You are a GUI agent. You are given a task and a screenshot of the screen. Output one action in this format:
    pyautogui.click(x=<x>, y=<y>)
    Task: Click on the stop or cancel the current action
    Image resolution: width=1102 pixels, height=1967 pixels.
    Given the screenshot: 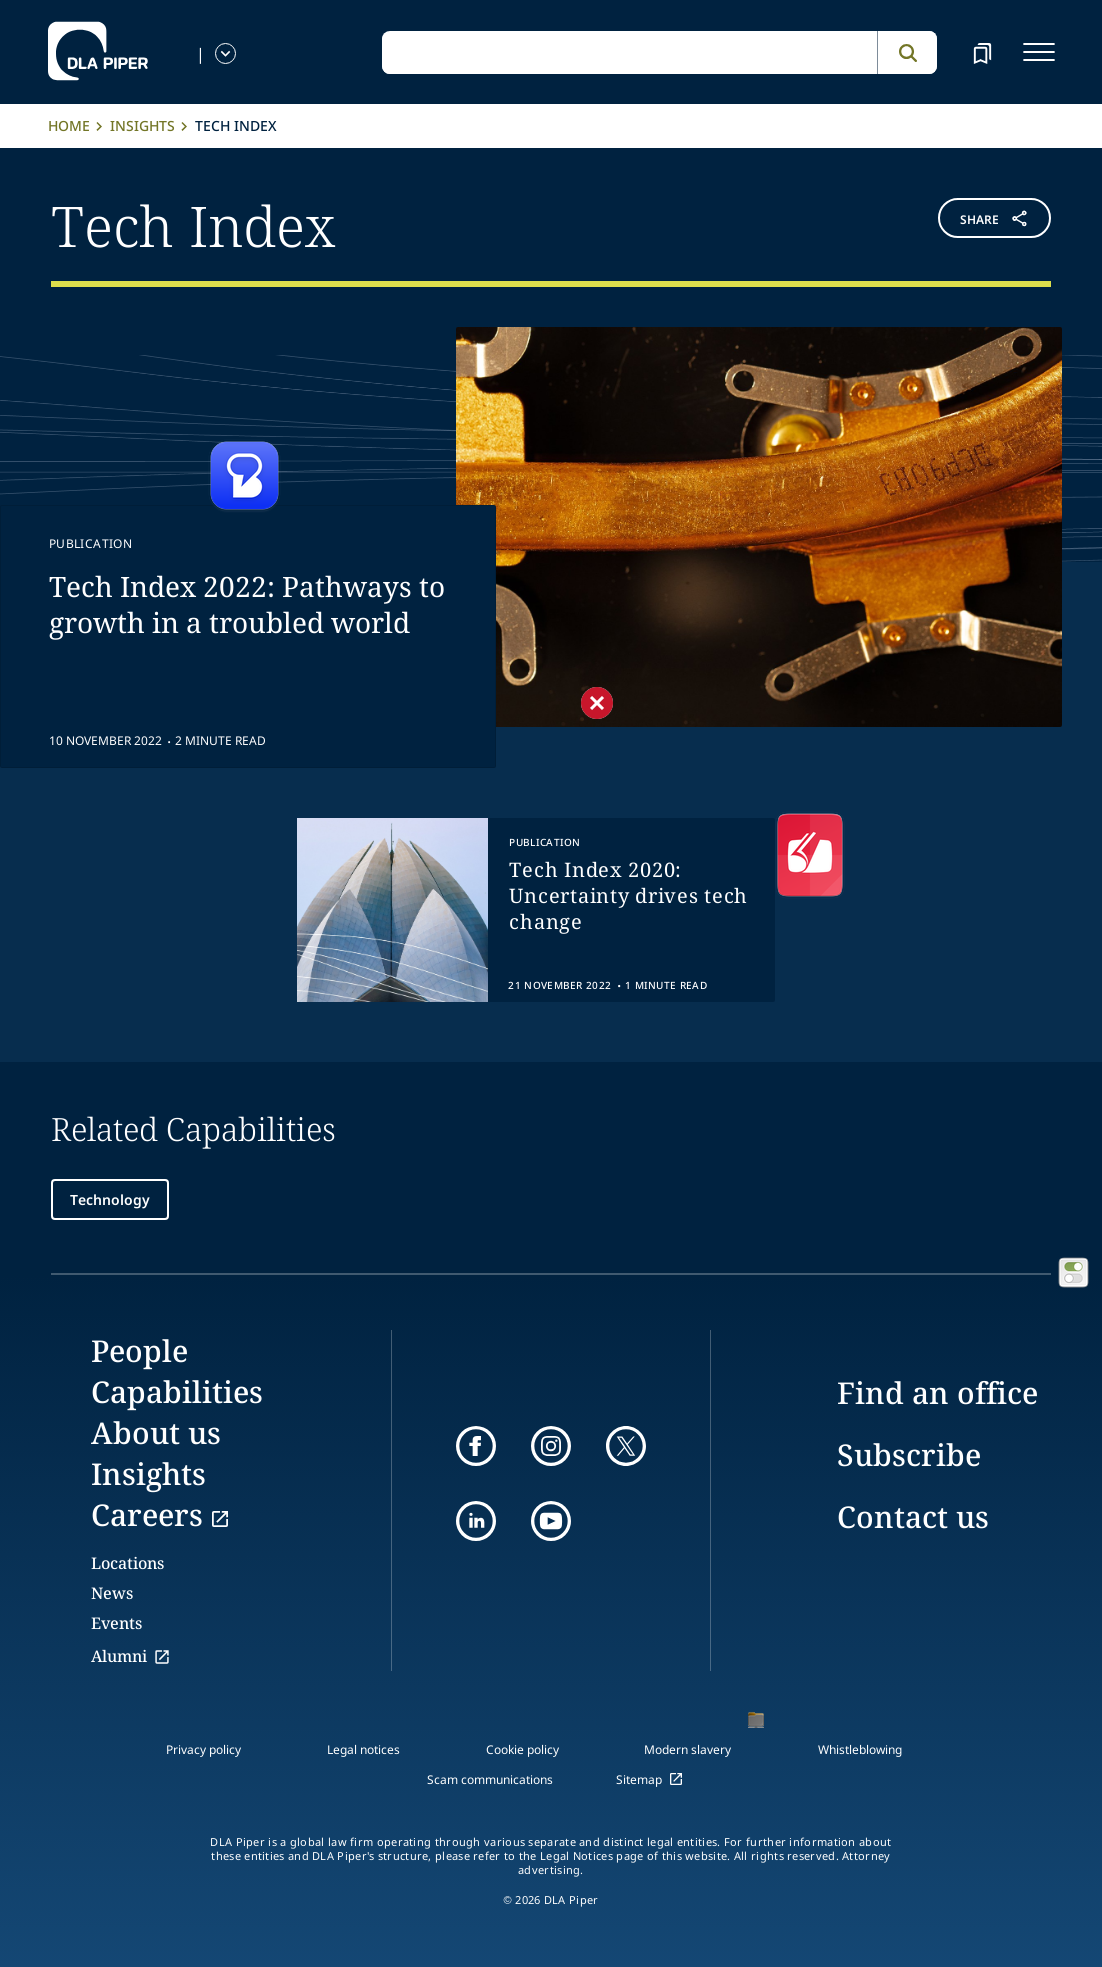 What is the action you would take?
    pyautogui.click(x=597, y=703)
    